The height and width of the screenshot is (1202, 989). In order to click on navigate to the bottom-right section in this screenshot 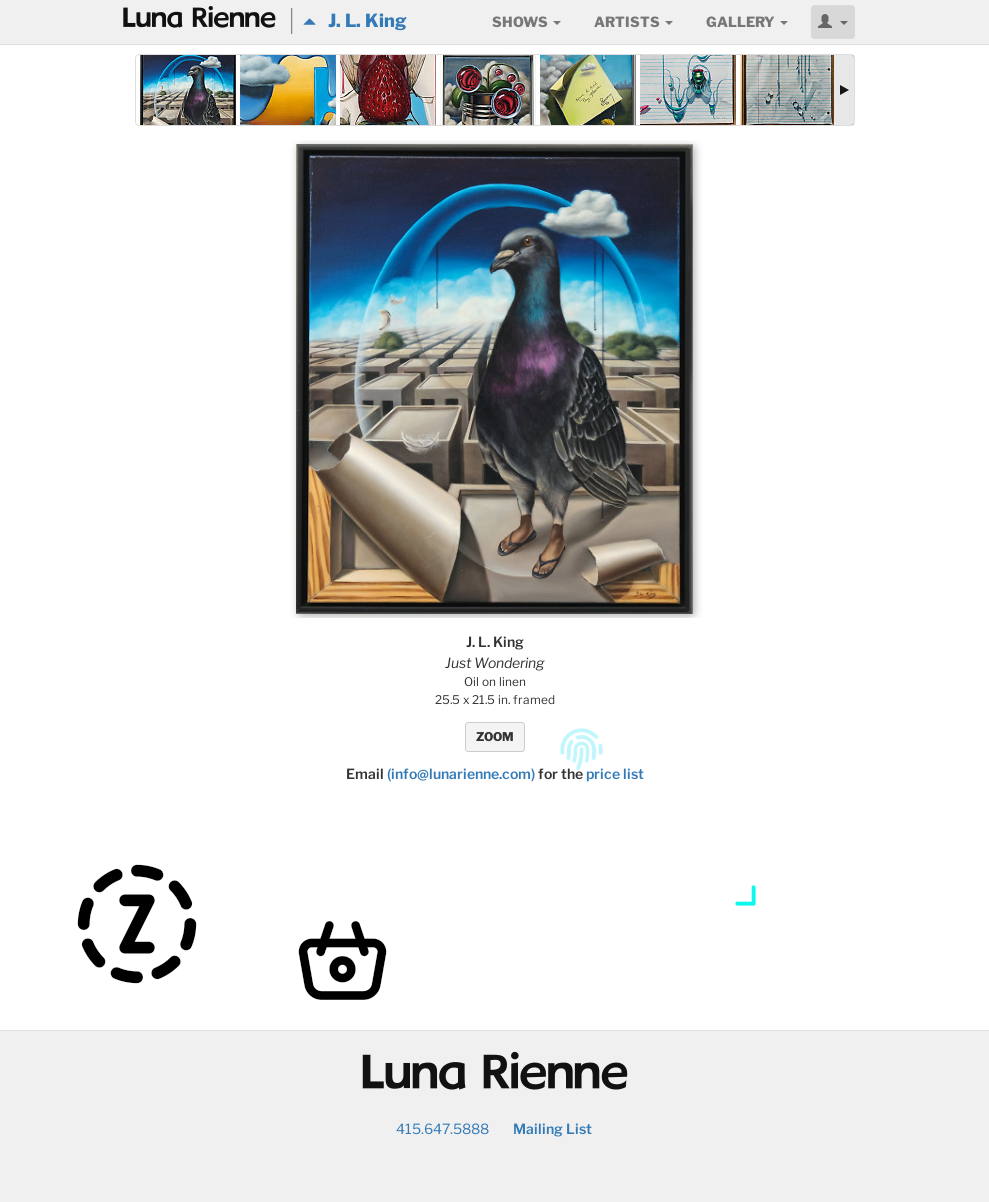, I will do `click(745, 895)`.